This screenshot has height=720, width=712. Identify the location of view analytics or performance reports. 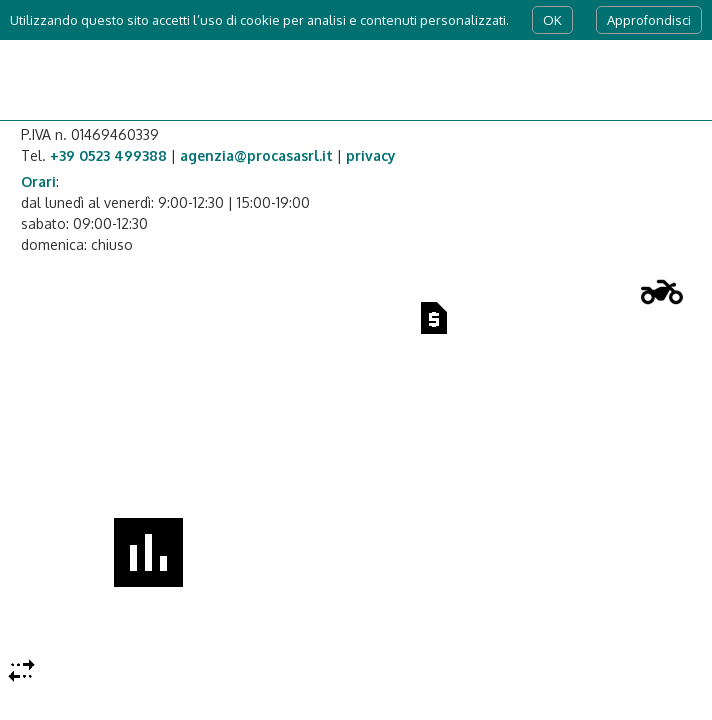
(148, 552).